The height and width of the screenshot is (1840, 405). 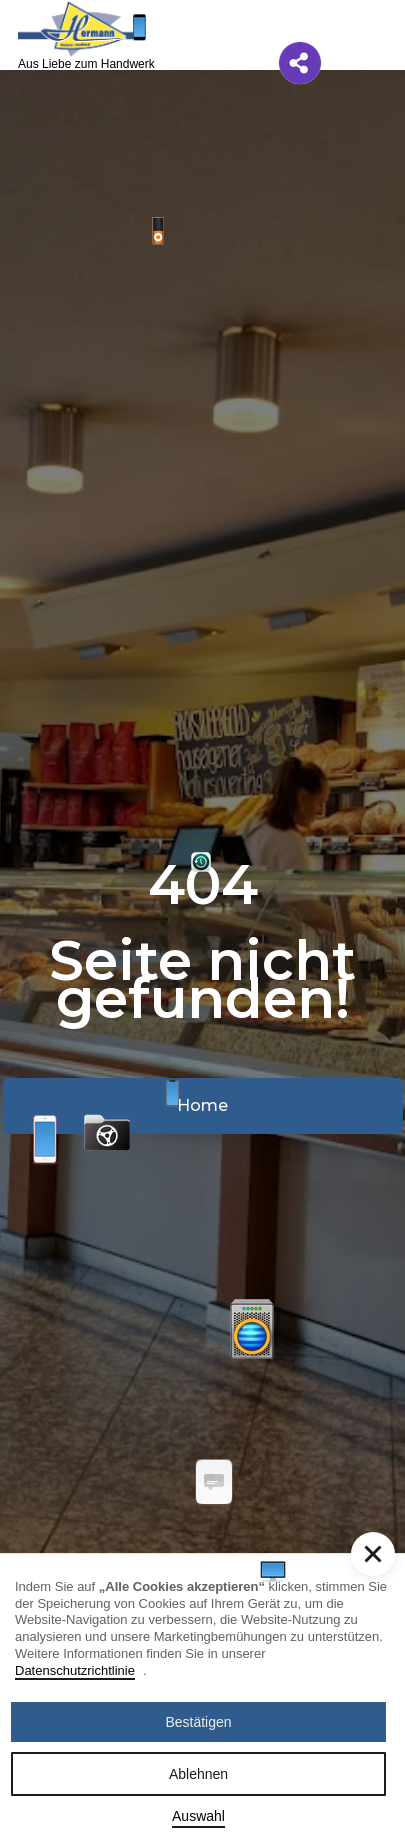 What do you see at coordinates (107, 1134) in the screenshot?
I see `open actix web framework project folder` at bounding box center [107, 1134].